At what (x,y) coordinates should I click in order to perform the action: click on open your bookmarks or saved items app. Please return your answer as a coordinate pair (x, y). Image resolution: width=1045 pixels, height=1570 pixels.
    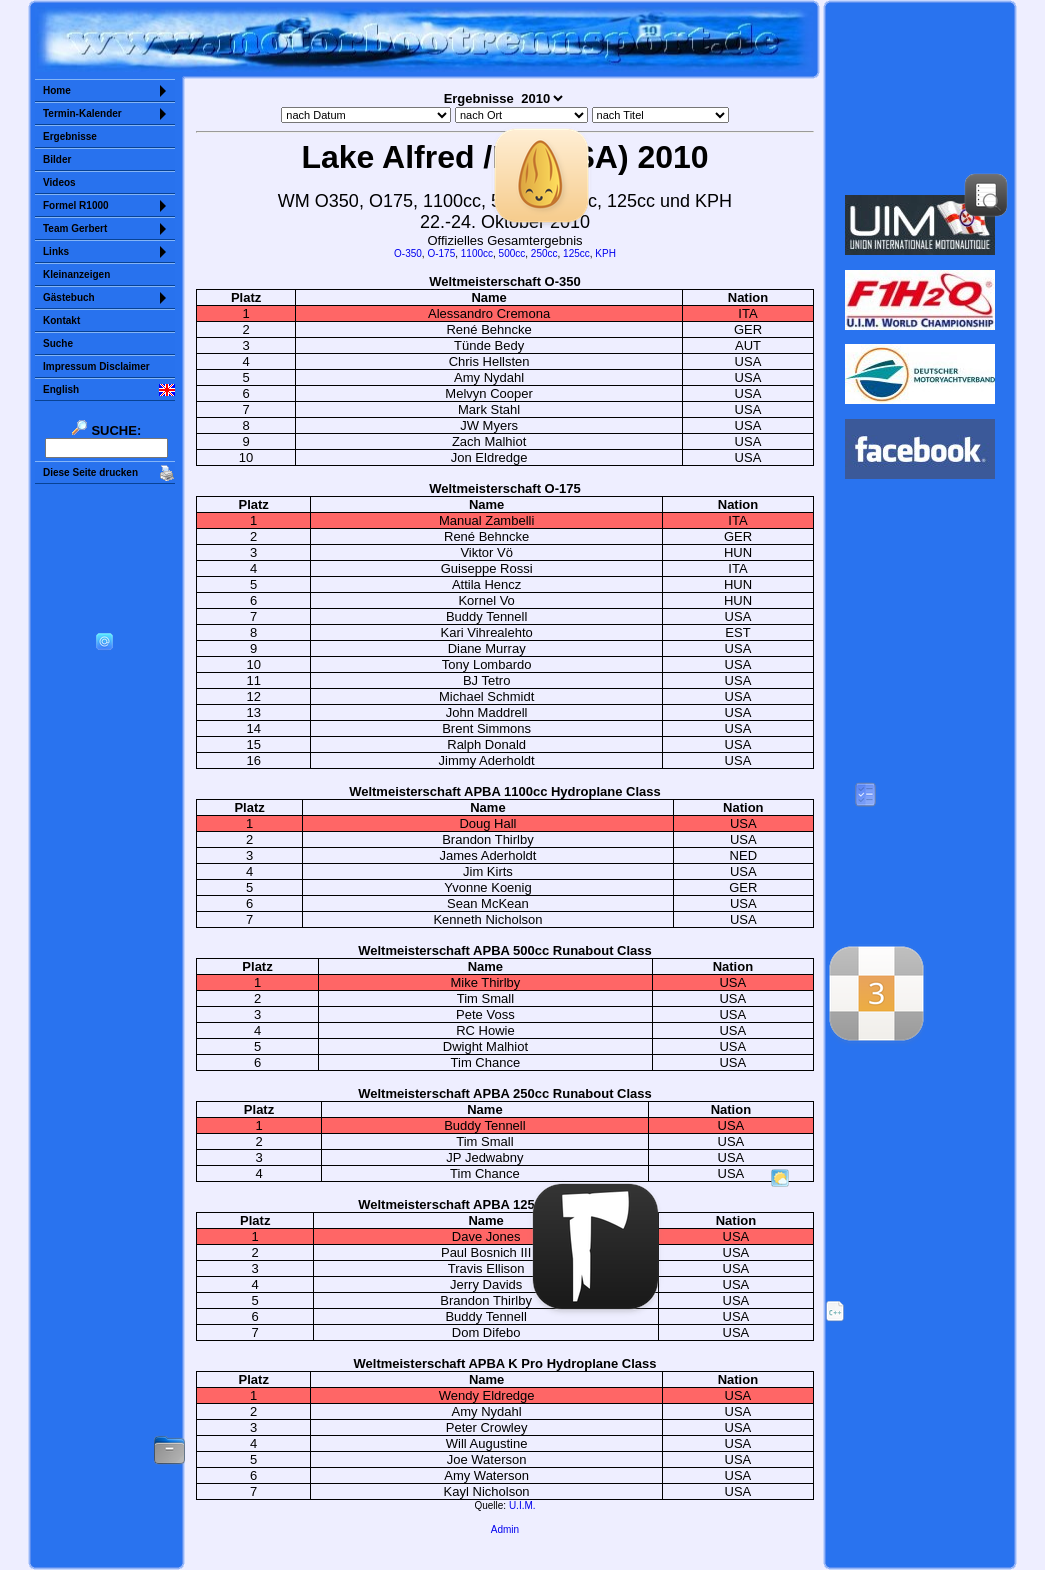
    Looking at the image, I should click on (865, 794).